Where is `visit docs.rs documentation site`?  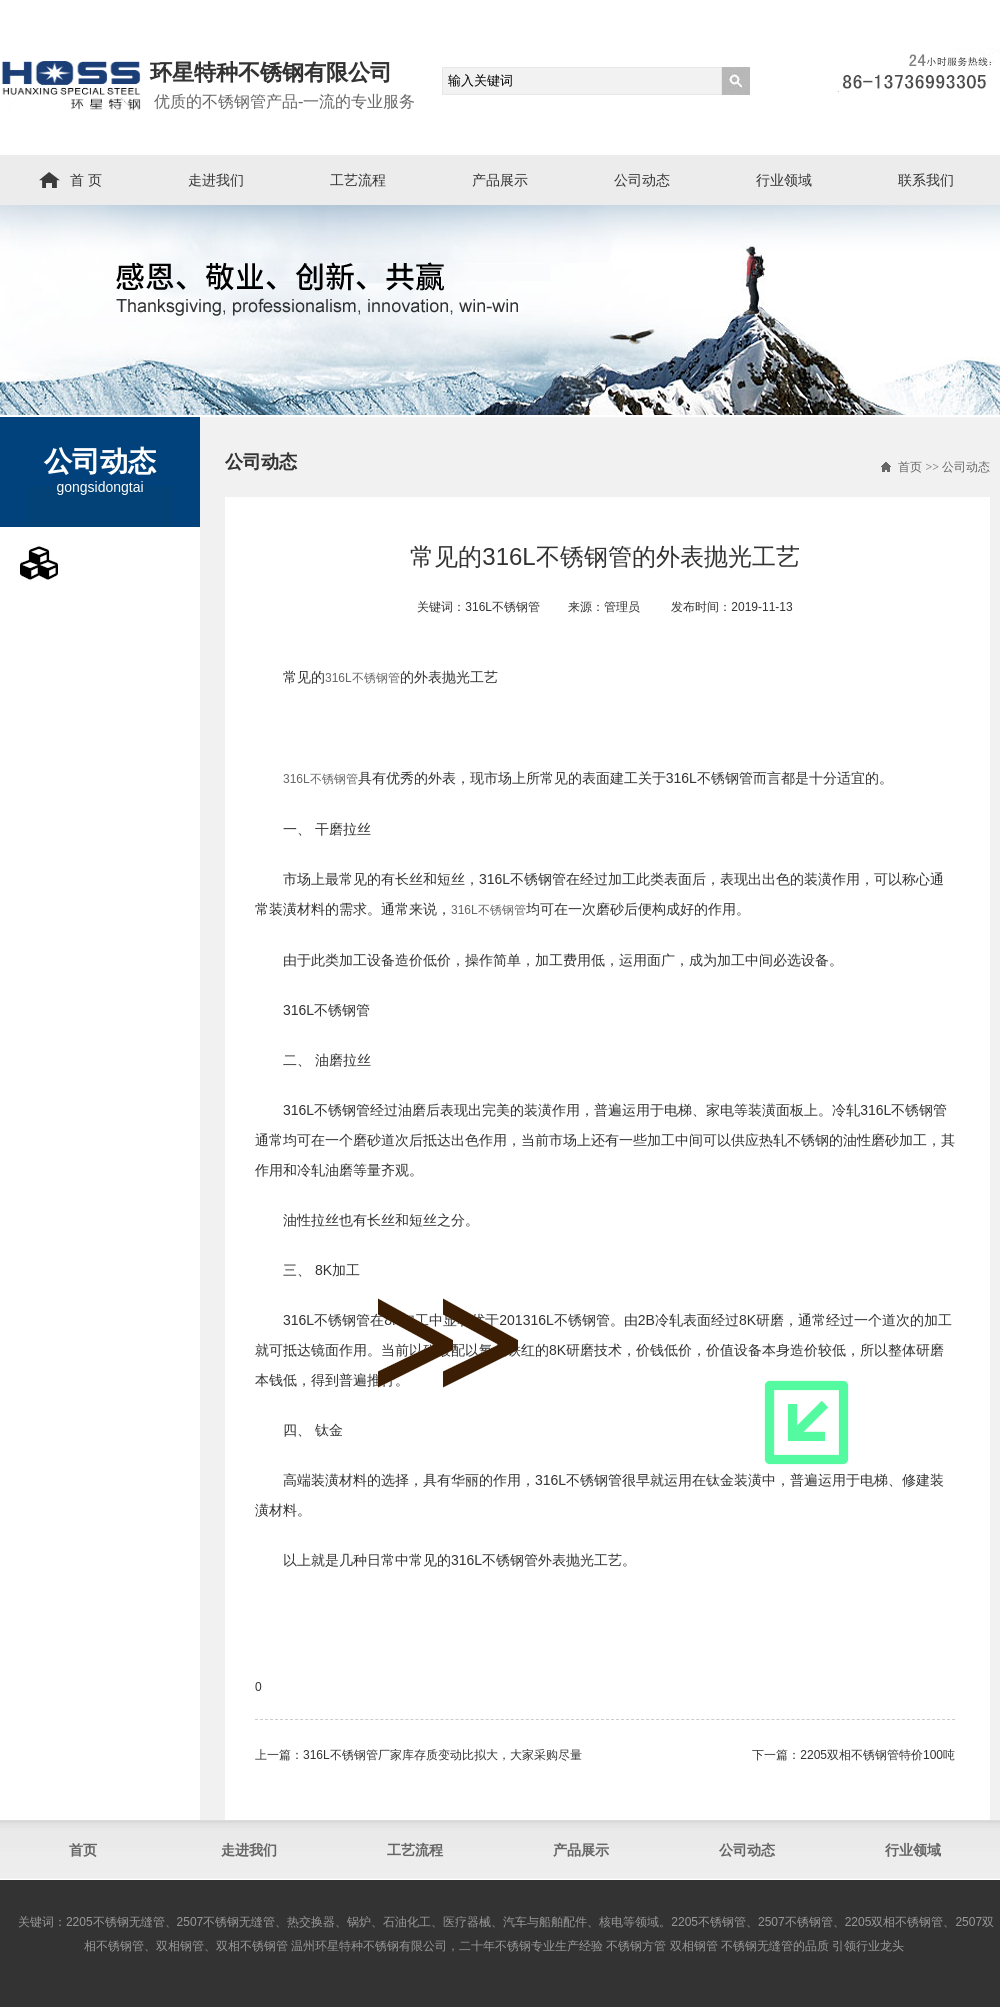 visit docs.rs documentation site is located at coordinates (39, 563).